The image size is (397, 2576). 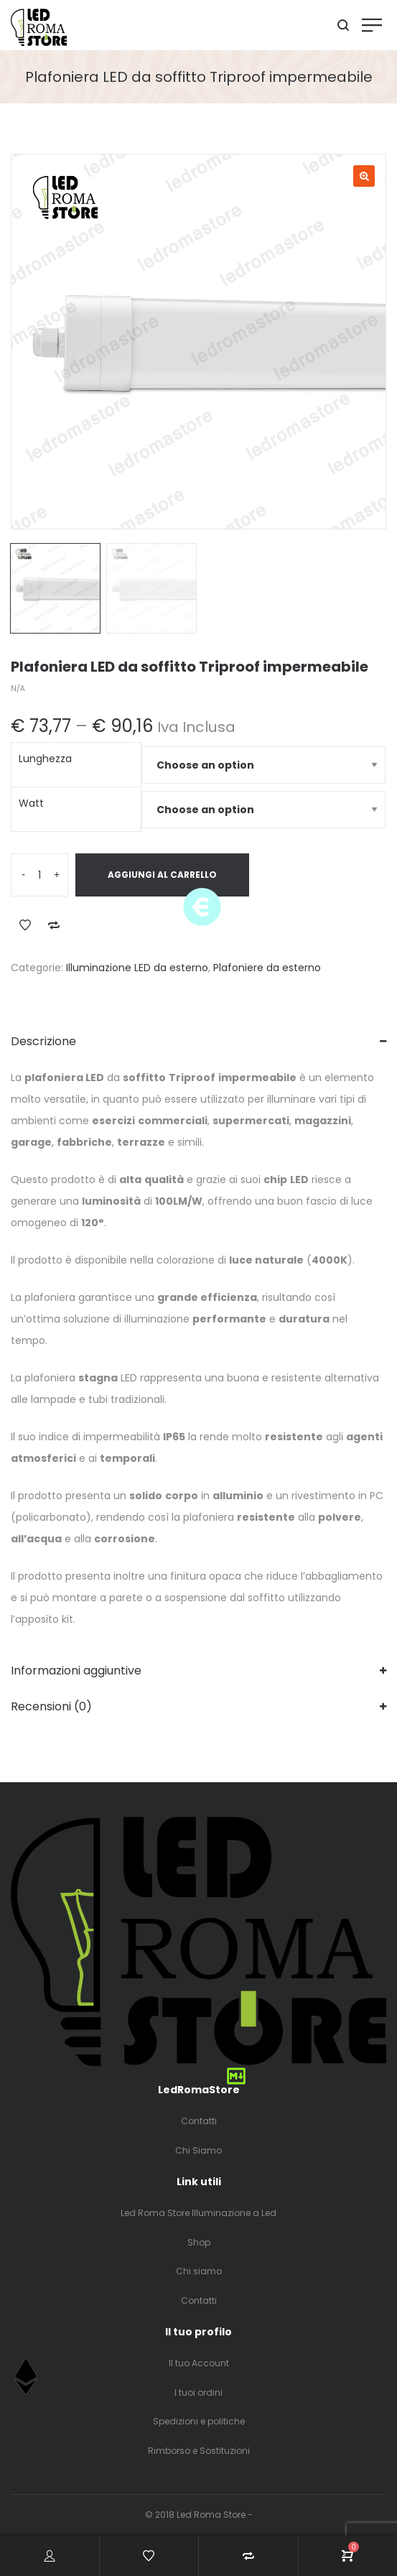 What do you see at coordinates (26, 2376) in the screenshot?
I see `ethereum cryptocurrency logo` at bounding box center [26, 2376].